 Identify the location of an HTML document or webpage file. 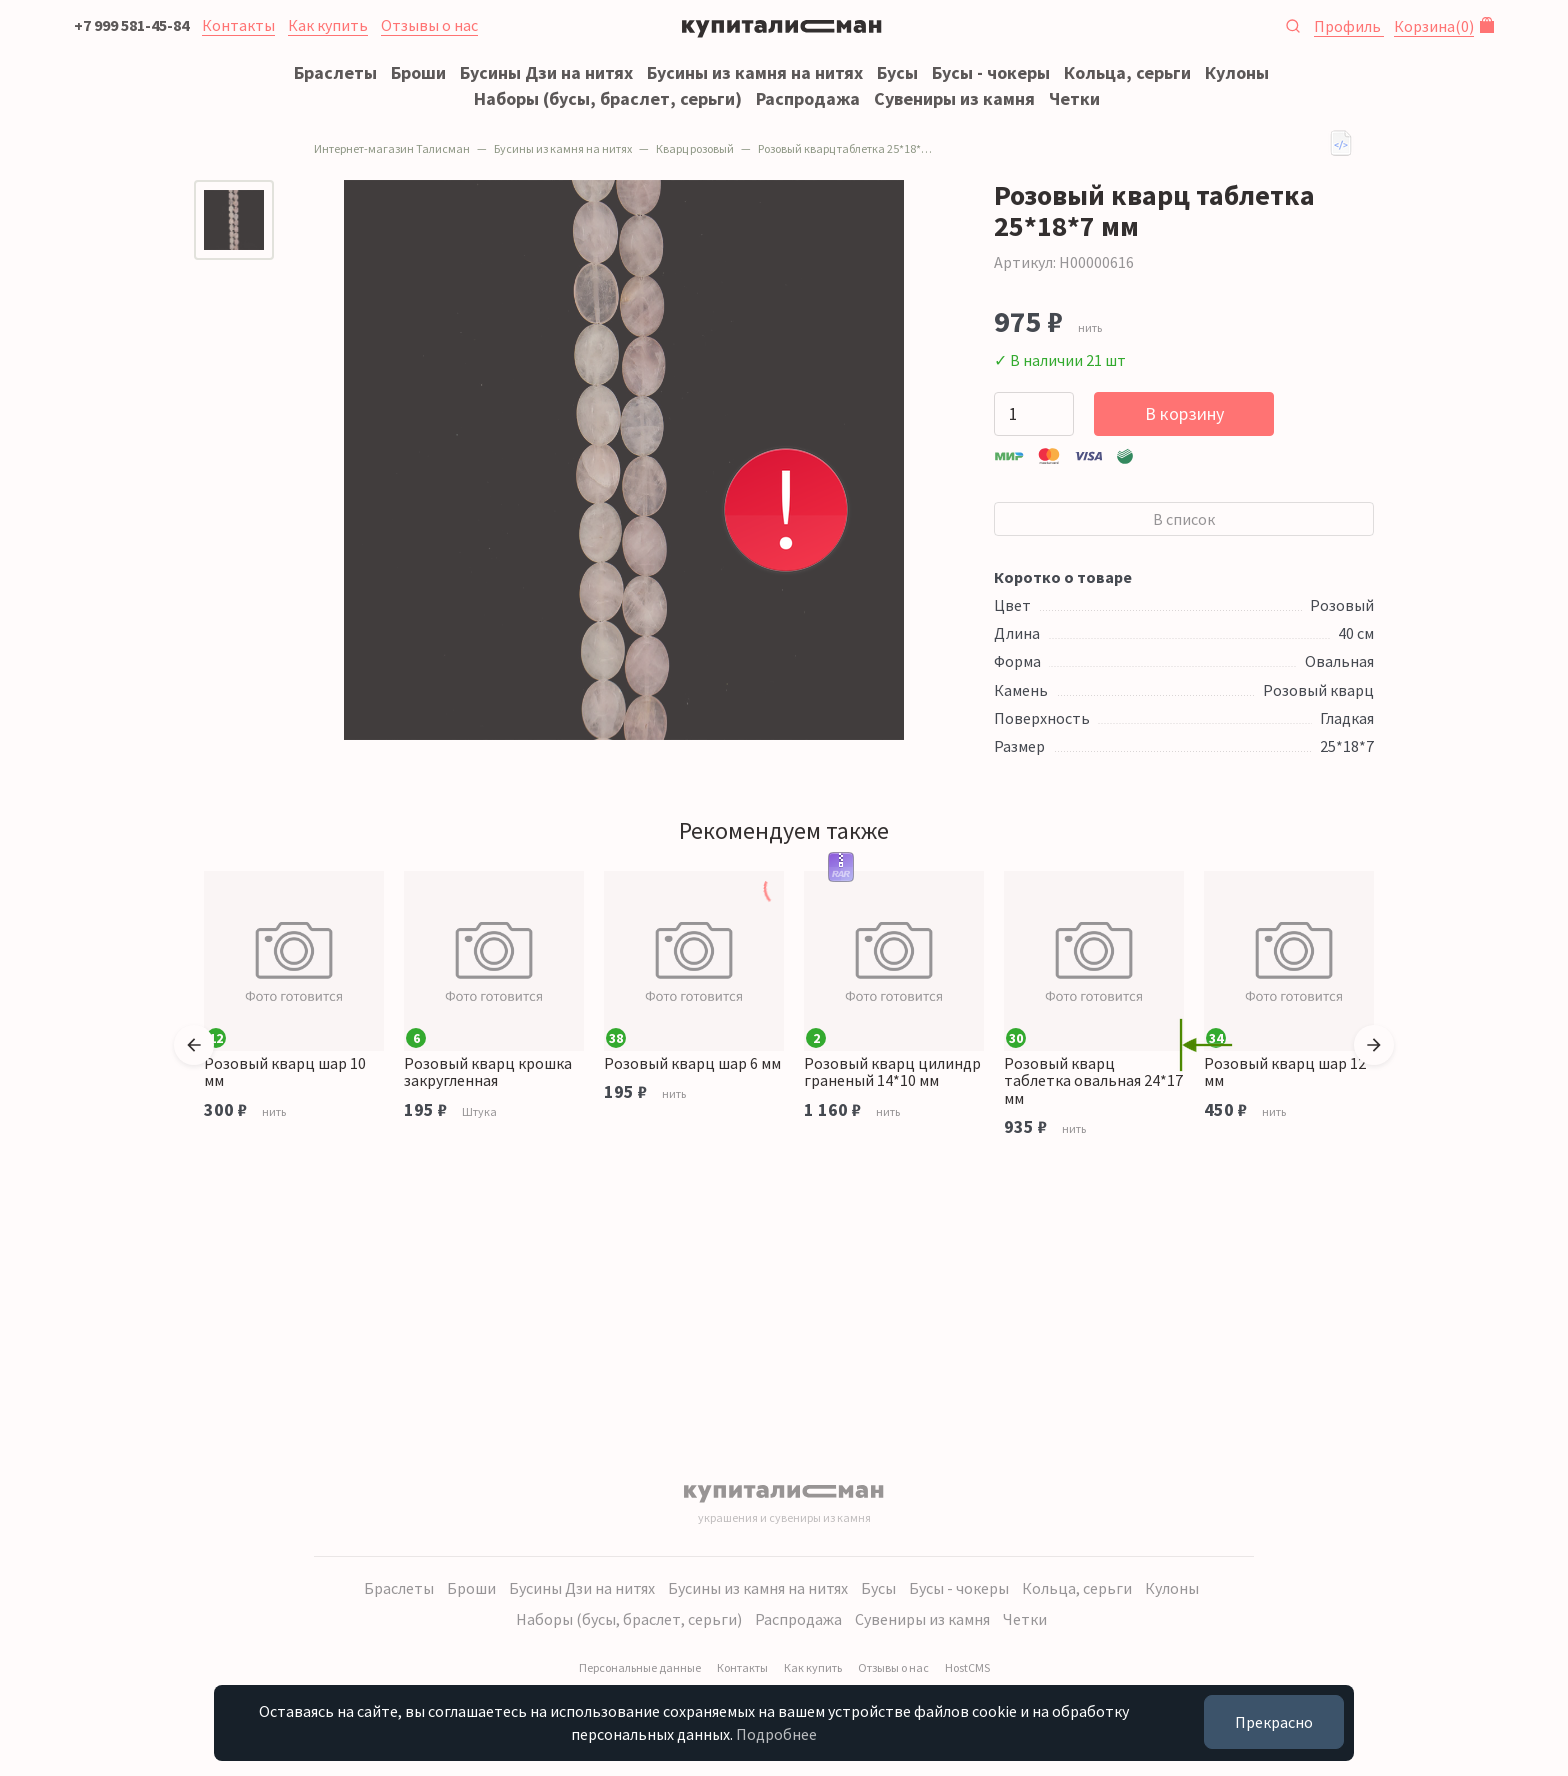
(1341, 143).